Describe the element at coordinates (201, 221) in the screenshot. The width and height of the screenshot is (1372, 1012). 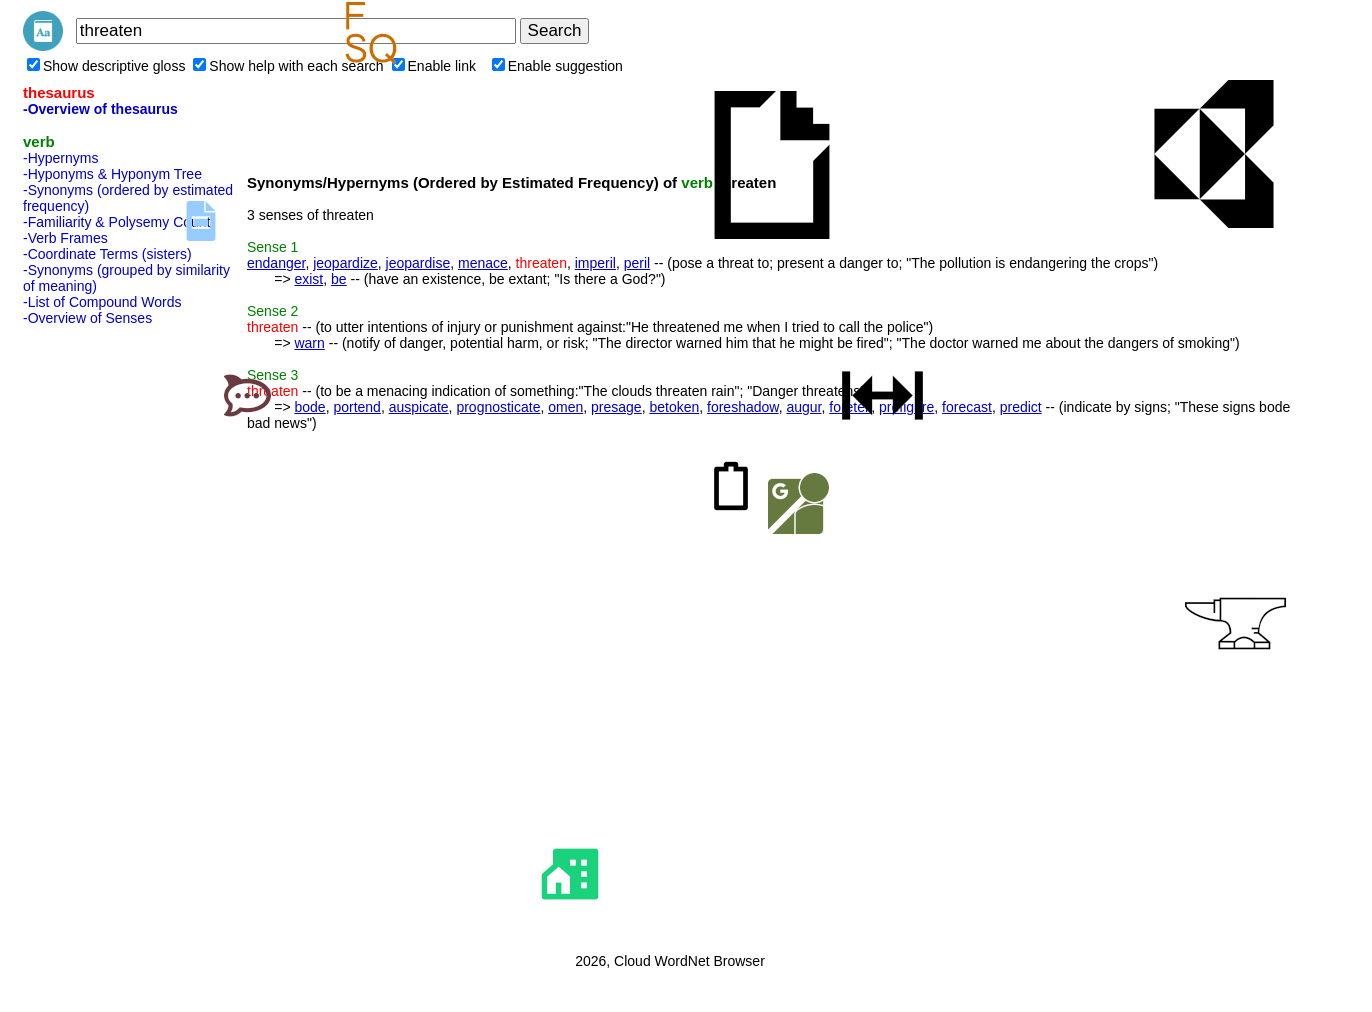
I see `open Google Slides` at that location.